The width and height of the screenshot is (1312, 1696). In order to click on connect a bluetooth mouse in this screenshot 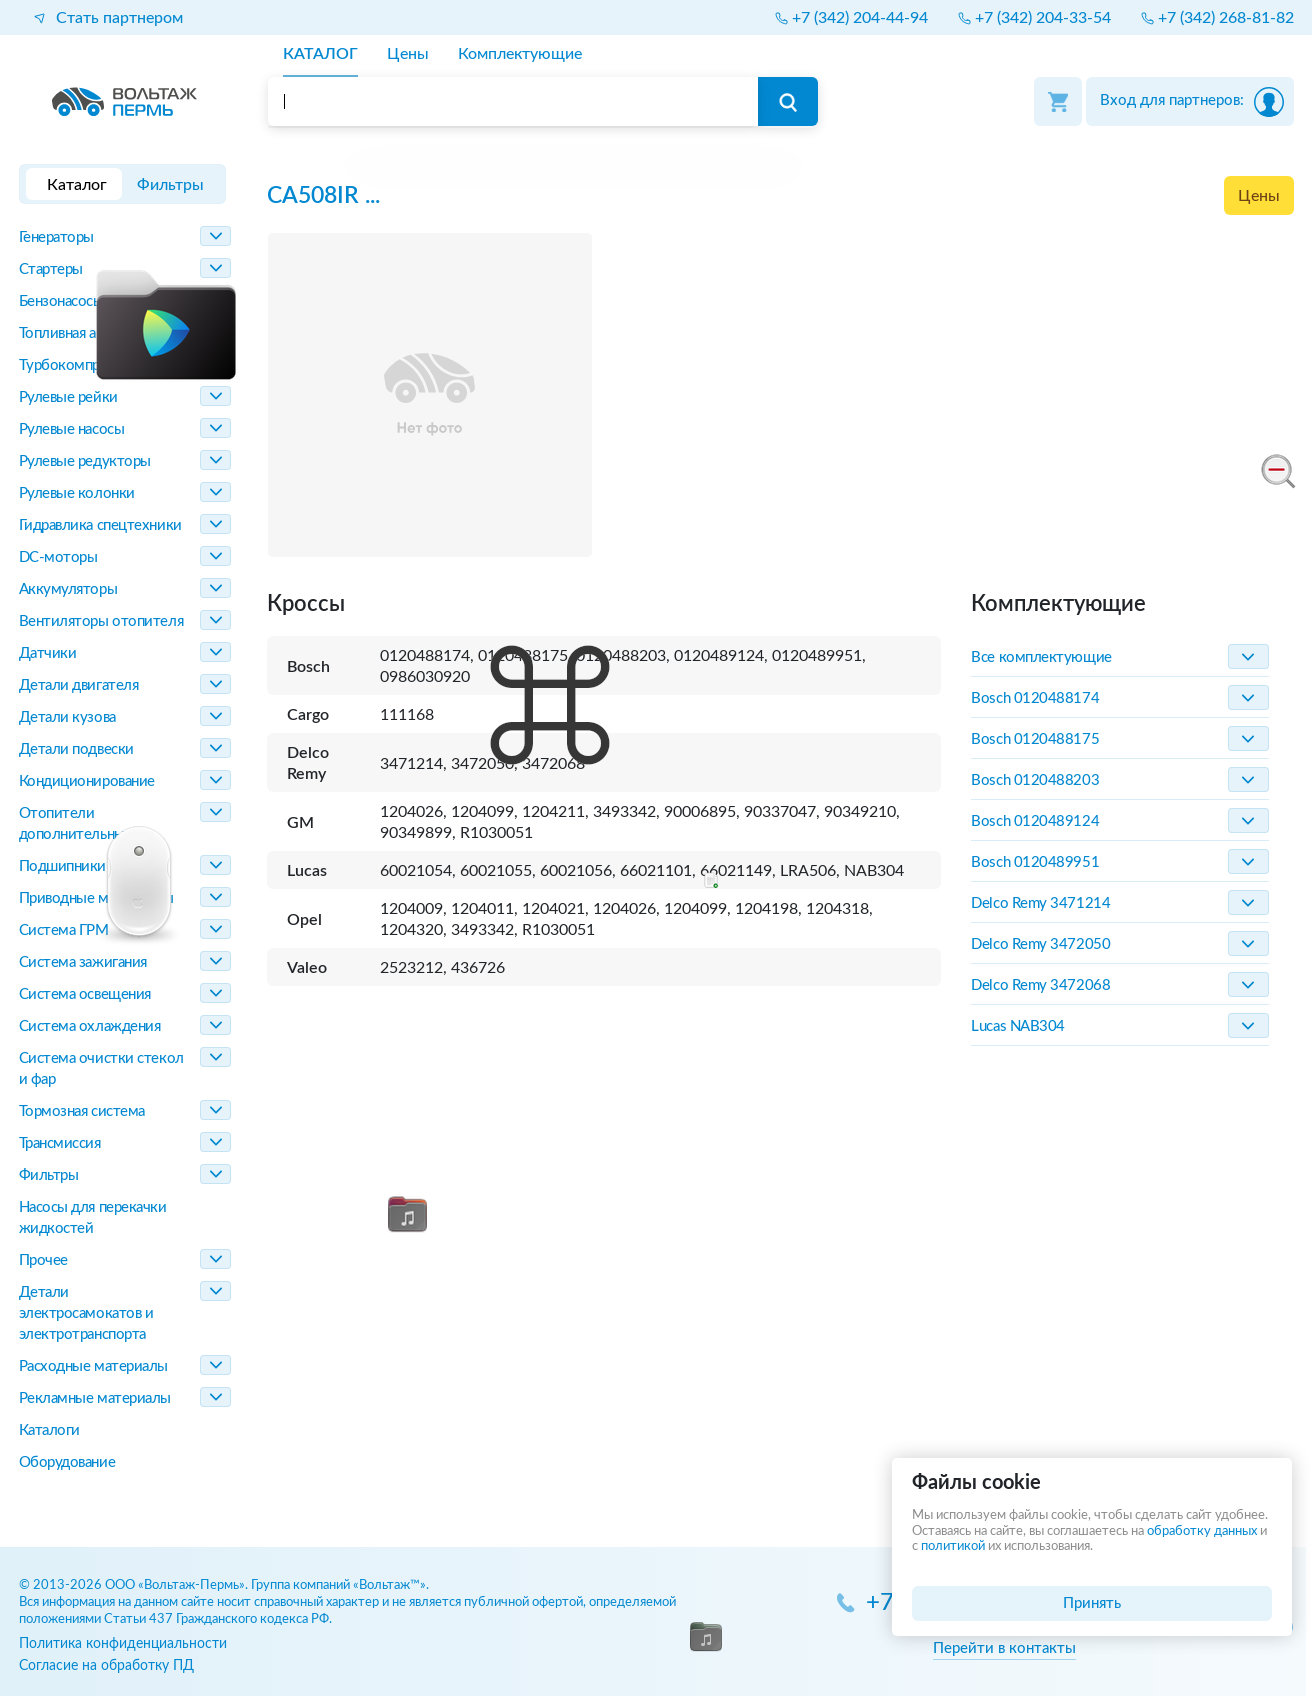, I will do `click(139, 885)`.